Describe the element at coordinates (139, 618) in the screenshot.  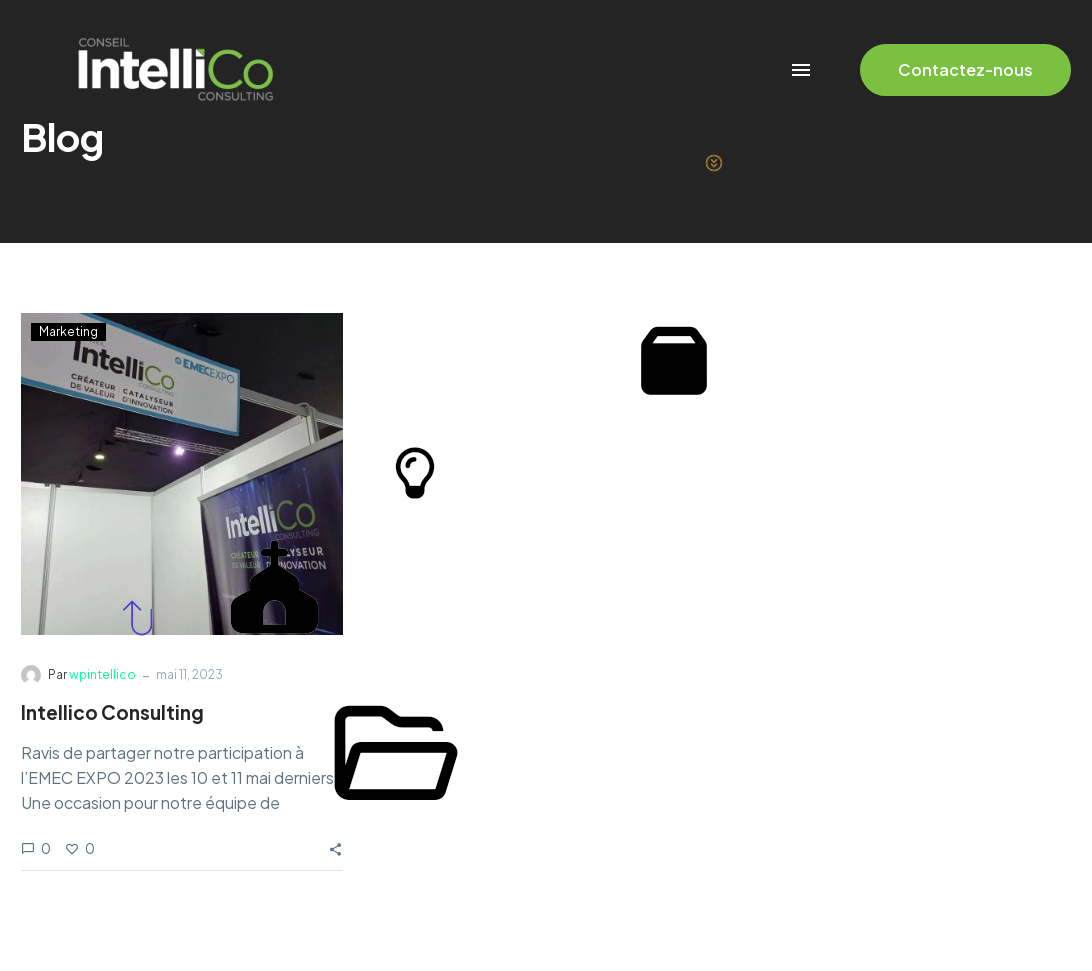
I see `undo or go back to previous state` at that location.